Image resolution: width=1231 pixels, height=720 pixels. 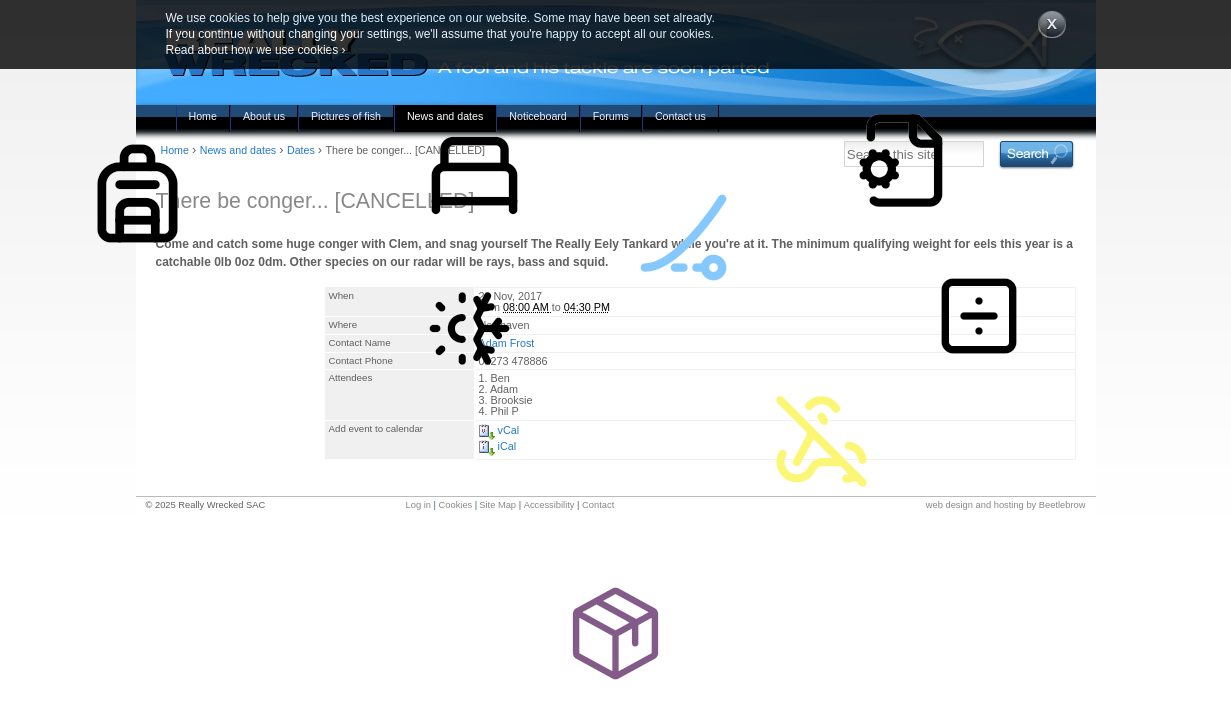 What do you see at coordinates (615, 633) in the screenshot?
I see `view order or shipment details` at bounding box center [615, 633].